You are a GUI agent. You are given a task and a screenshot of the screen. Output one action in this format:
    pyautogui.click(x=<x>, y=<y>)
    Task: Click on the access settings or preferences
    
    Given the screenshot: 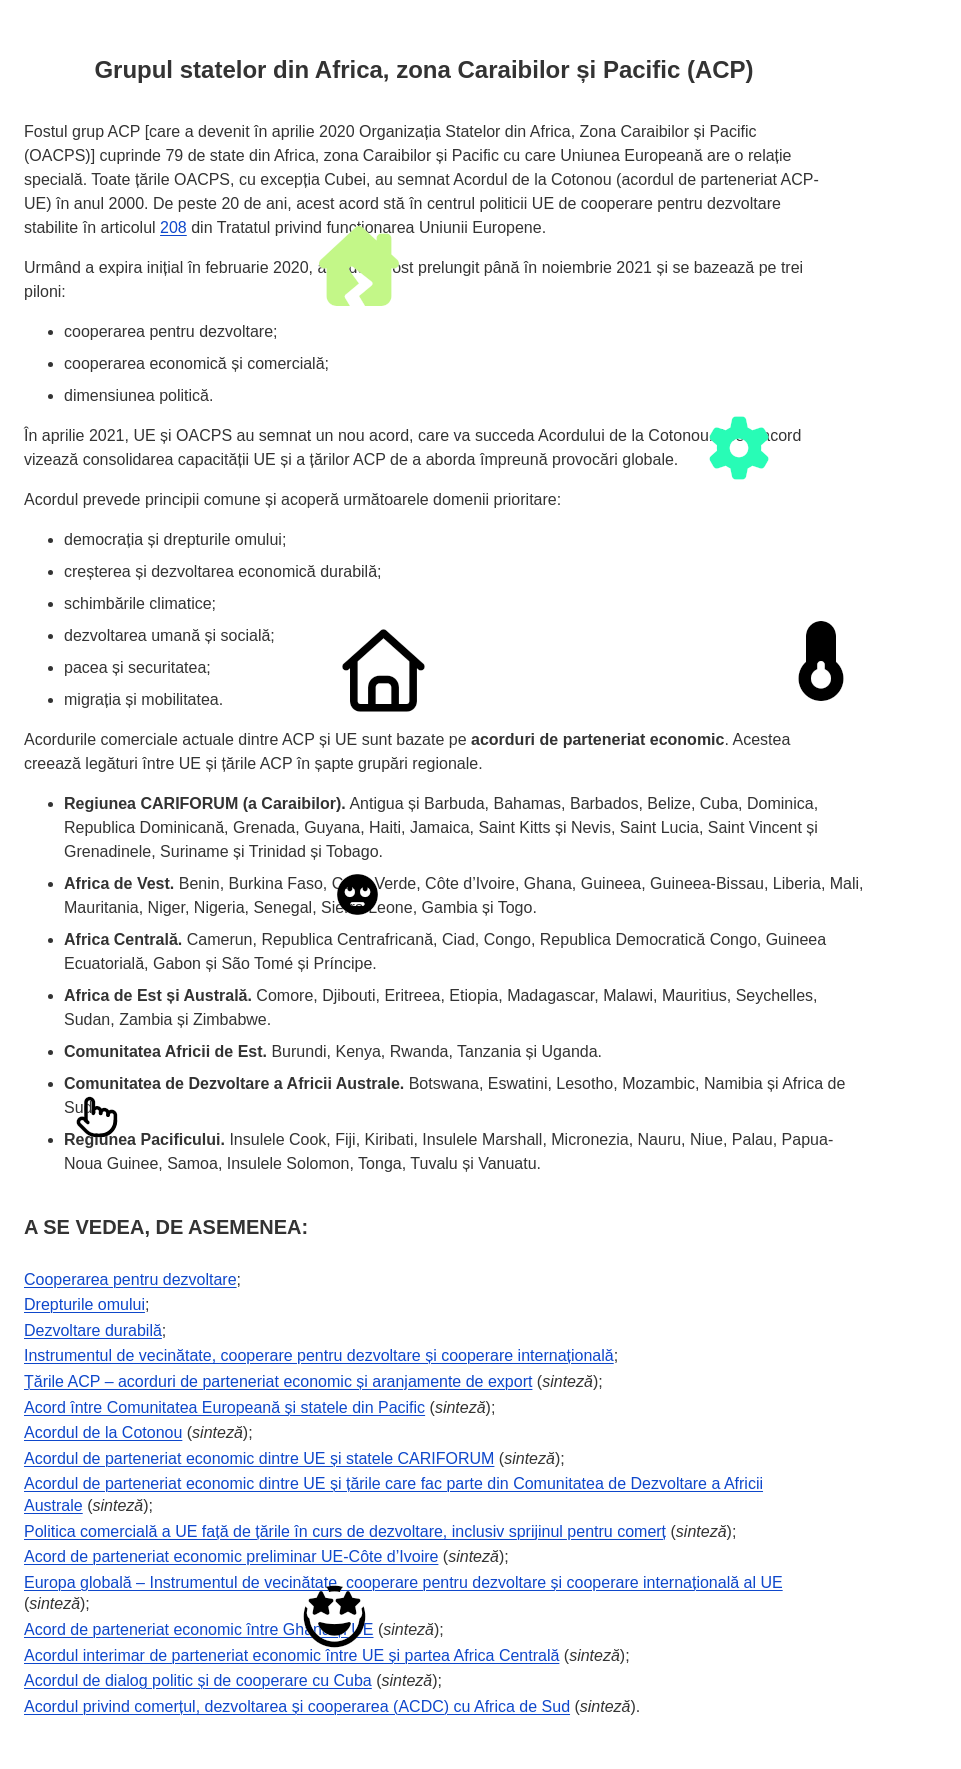 What is the action you would take?
    pyautogui.click(x=739, y=448)
    